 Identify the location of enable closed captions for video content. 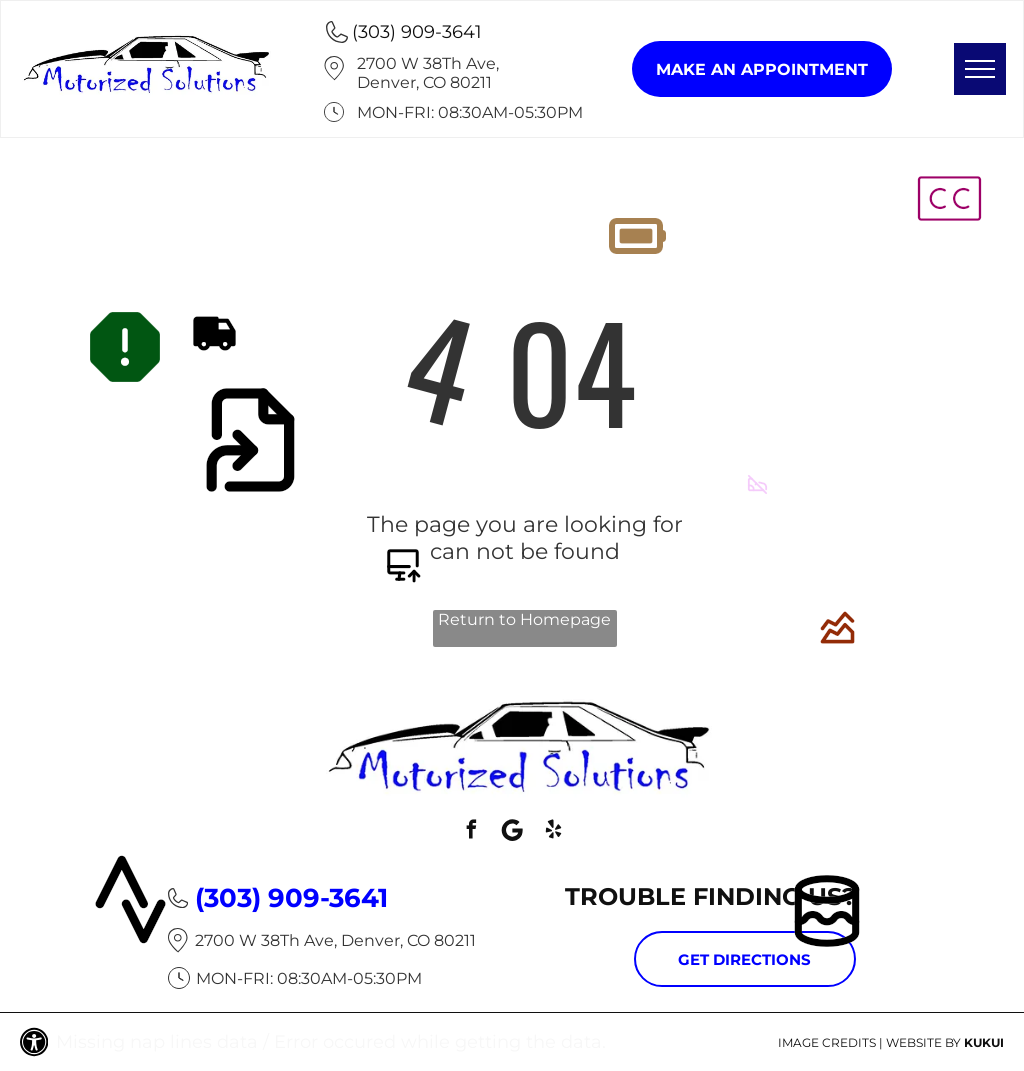
(949, 198).